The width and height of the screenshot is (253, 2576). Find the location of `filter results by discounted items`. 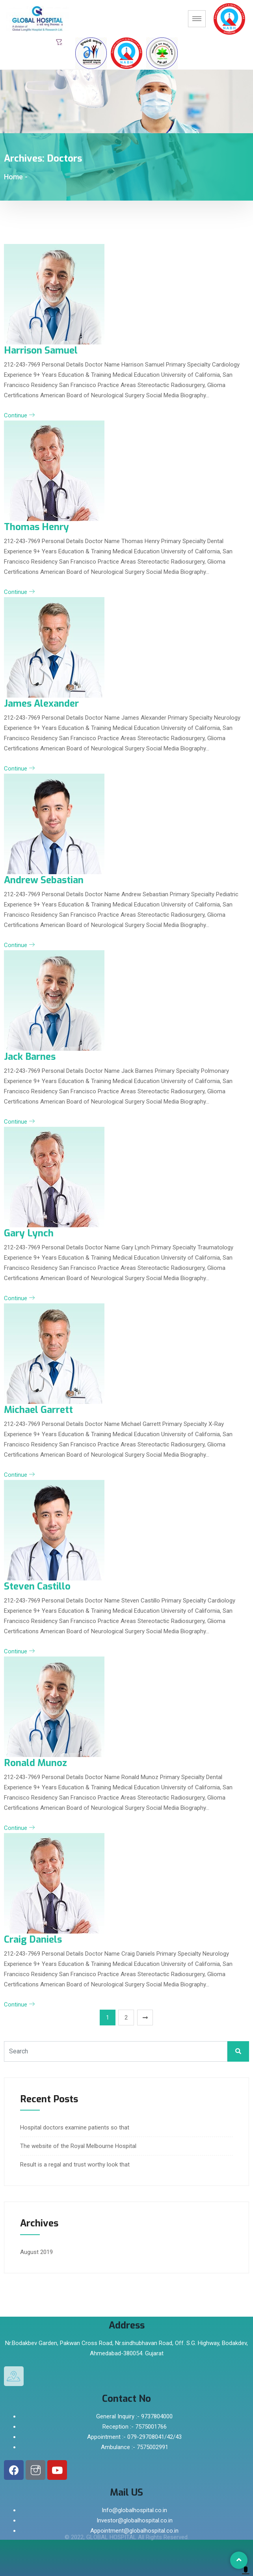

filter results by discounted items is located at coordinates (59, 42).